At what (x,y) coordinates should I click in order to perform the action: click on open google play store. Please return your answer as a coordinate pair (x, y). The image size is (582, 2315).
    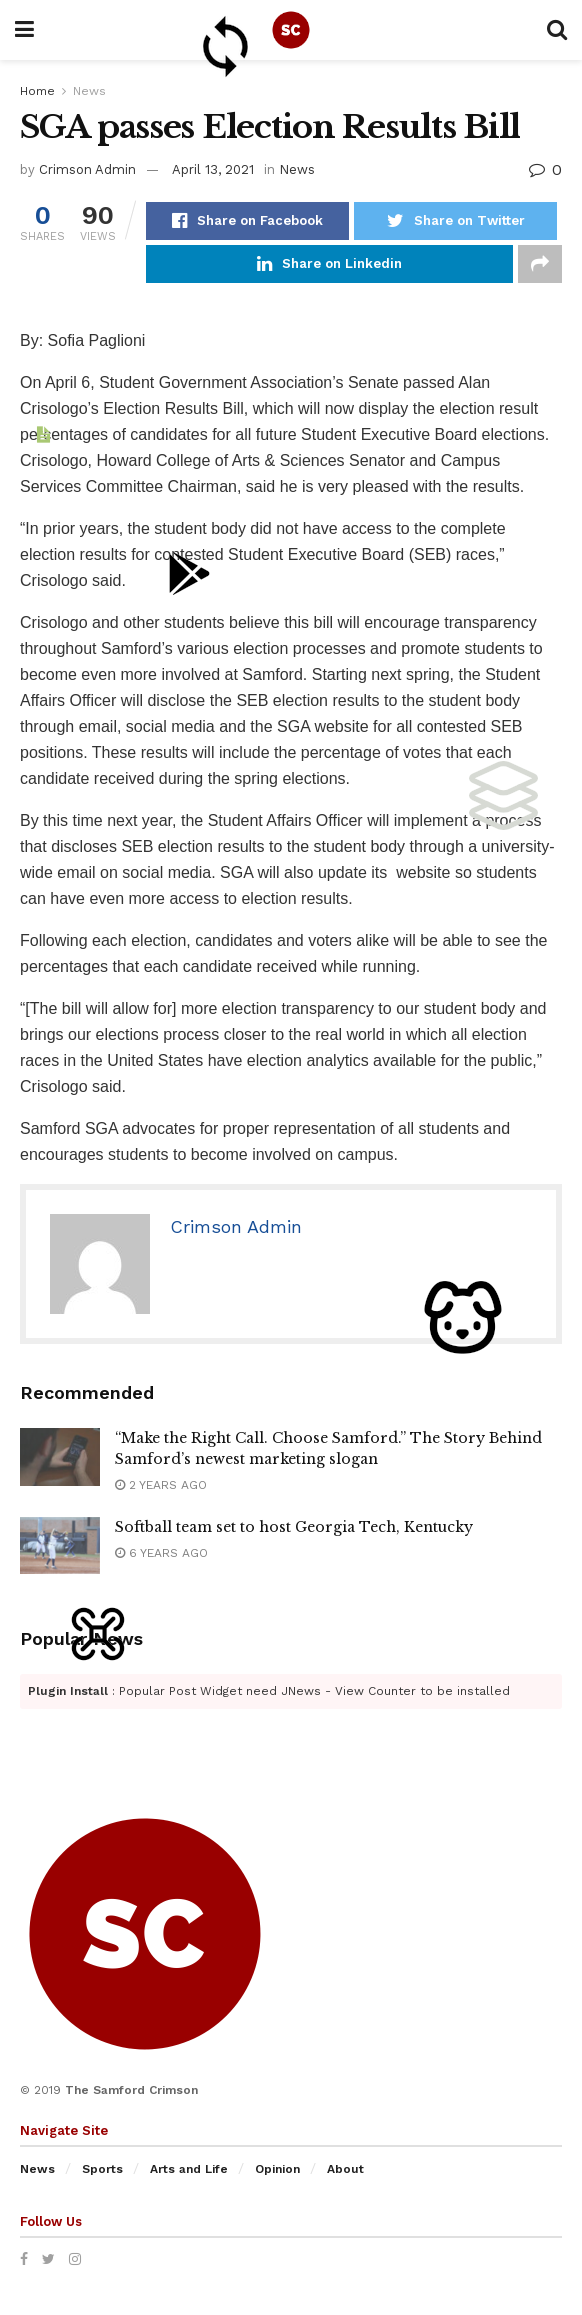
    Looking at the image, I should click on (189, 573).